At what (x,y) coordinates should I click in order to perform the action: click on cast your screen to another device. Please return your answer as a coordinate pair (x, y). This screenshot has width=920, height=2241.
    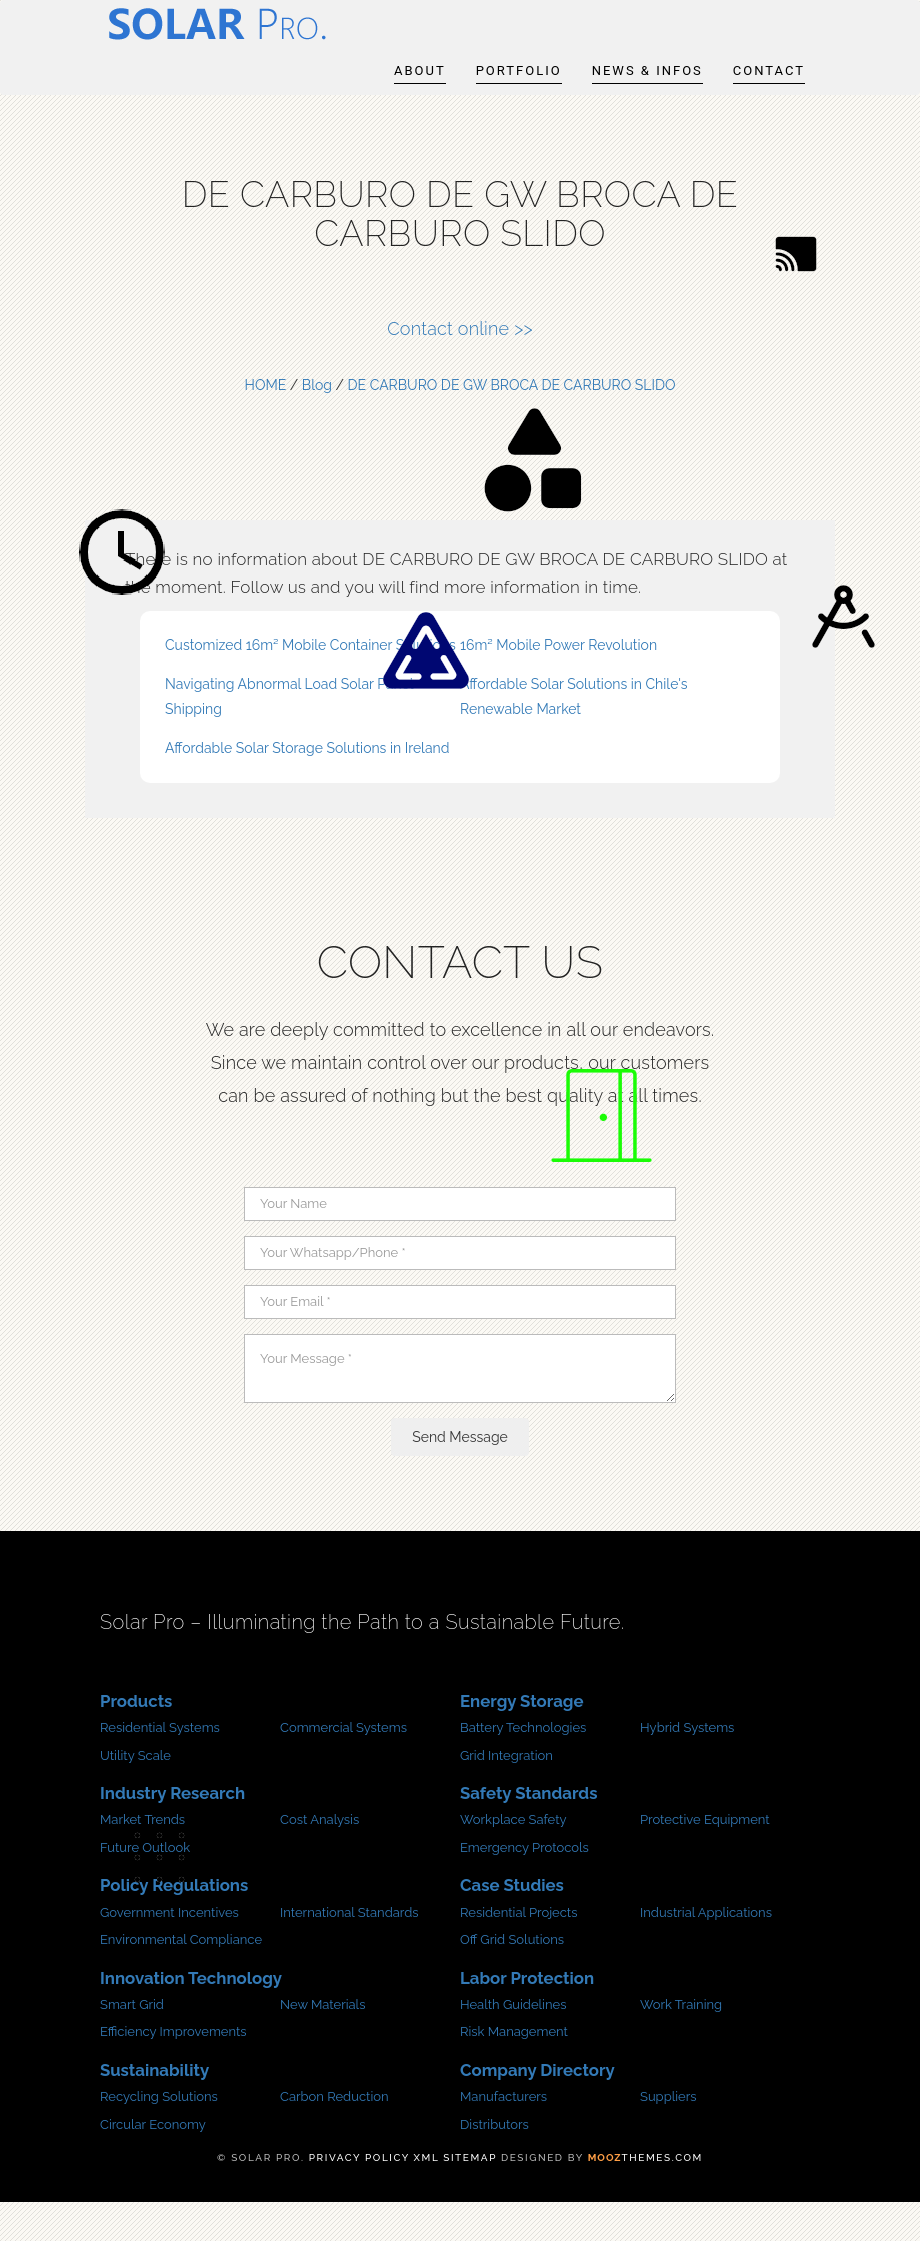
    Looking at the image, I should click on (796, 254).